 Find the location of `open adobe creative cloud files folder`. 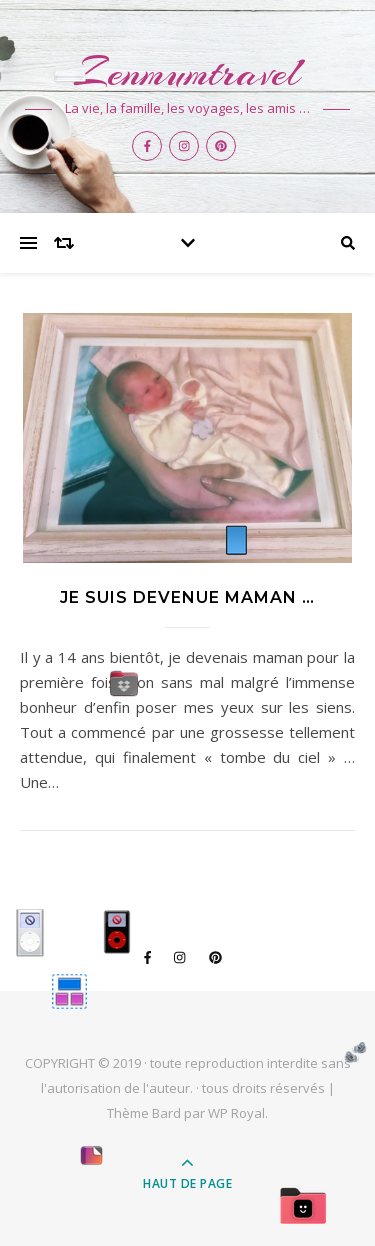

open adobe creative cloud files folder is located at coordinates (303, 1207).